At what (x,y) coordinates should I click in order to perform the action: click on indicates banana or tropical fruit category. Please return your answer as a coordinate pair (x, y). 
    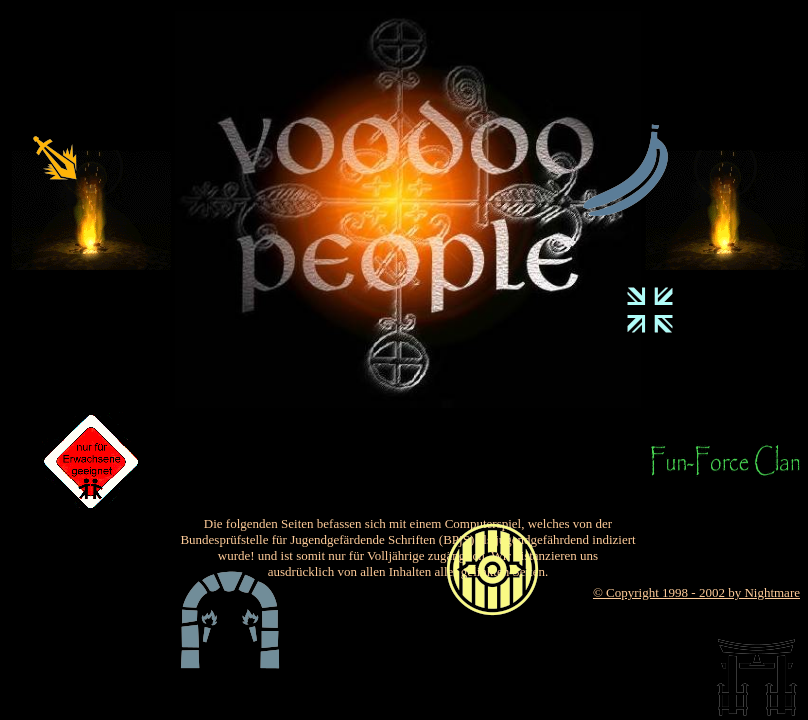
    Looking at the image, I should click on (625, 169).